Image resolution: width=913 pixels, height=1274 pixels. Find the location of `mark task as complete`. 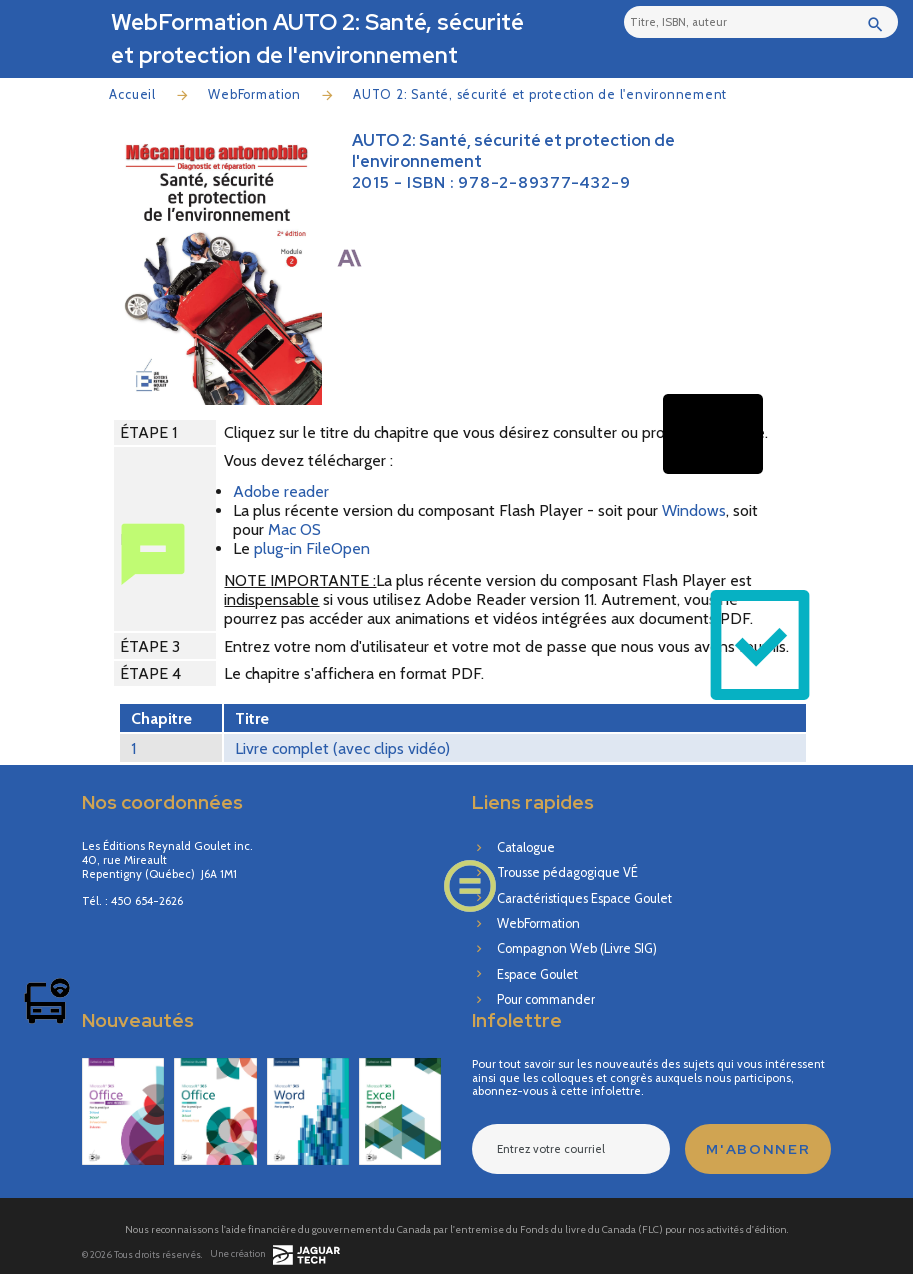

mark task as complete is located at coordinates (760, 645).